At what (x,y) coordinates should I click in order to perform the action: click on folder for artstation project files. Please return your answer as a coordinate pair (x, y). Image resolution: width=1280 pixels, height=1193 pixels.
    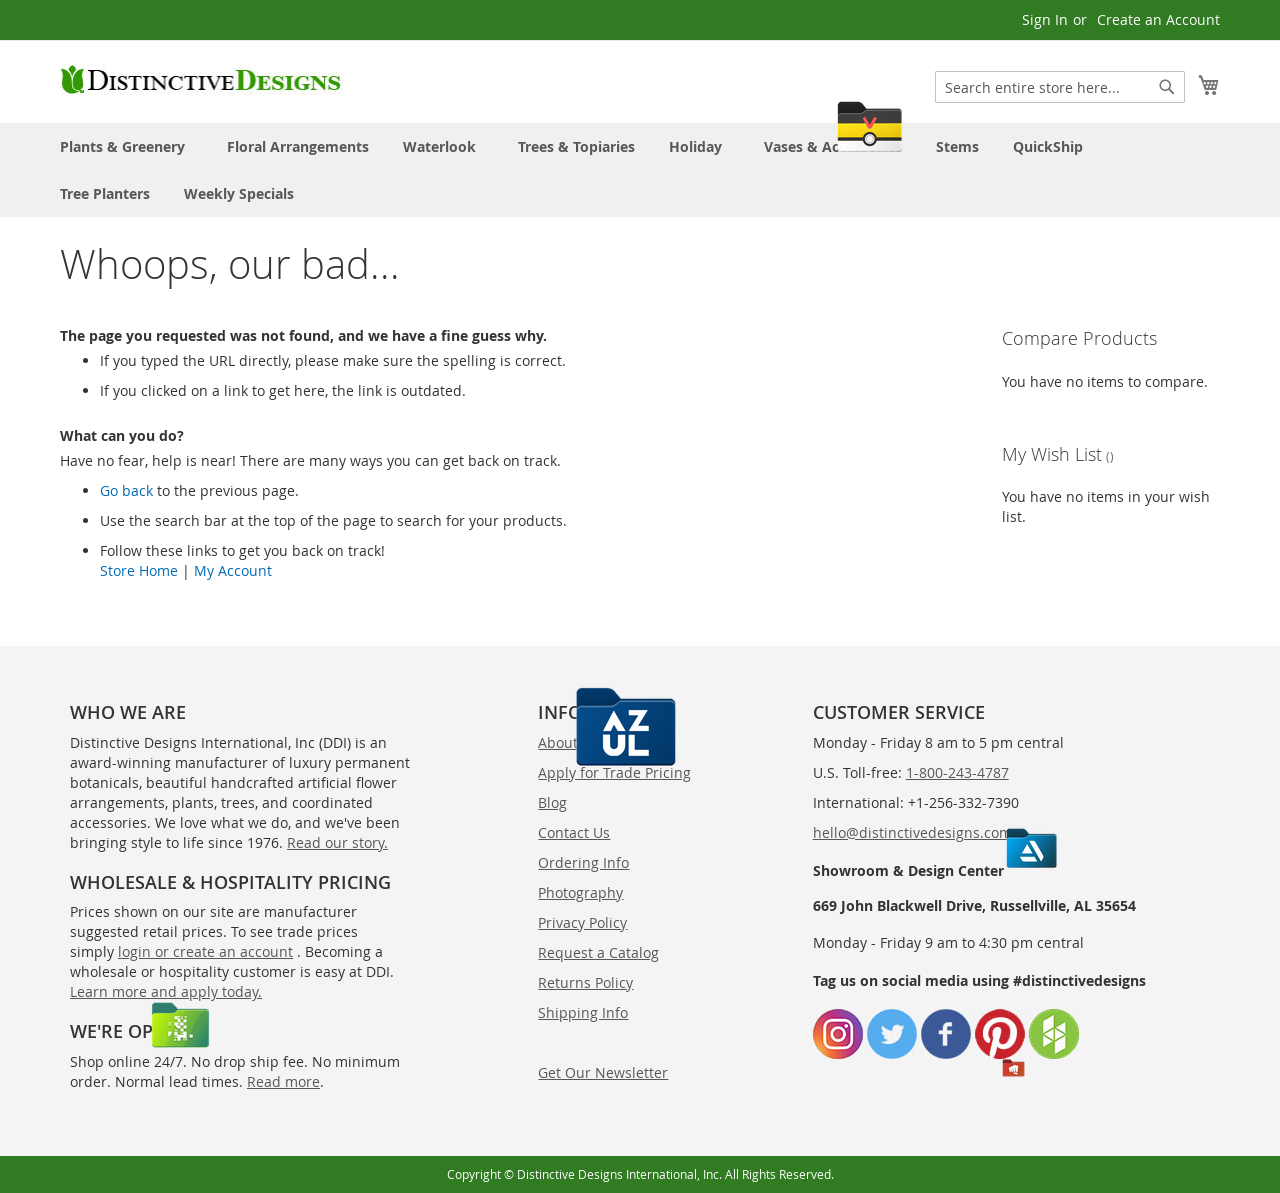
    Looking at the image, I should click on (1031, 849).